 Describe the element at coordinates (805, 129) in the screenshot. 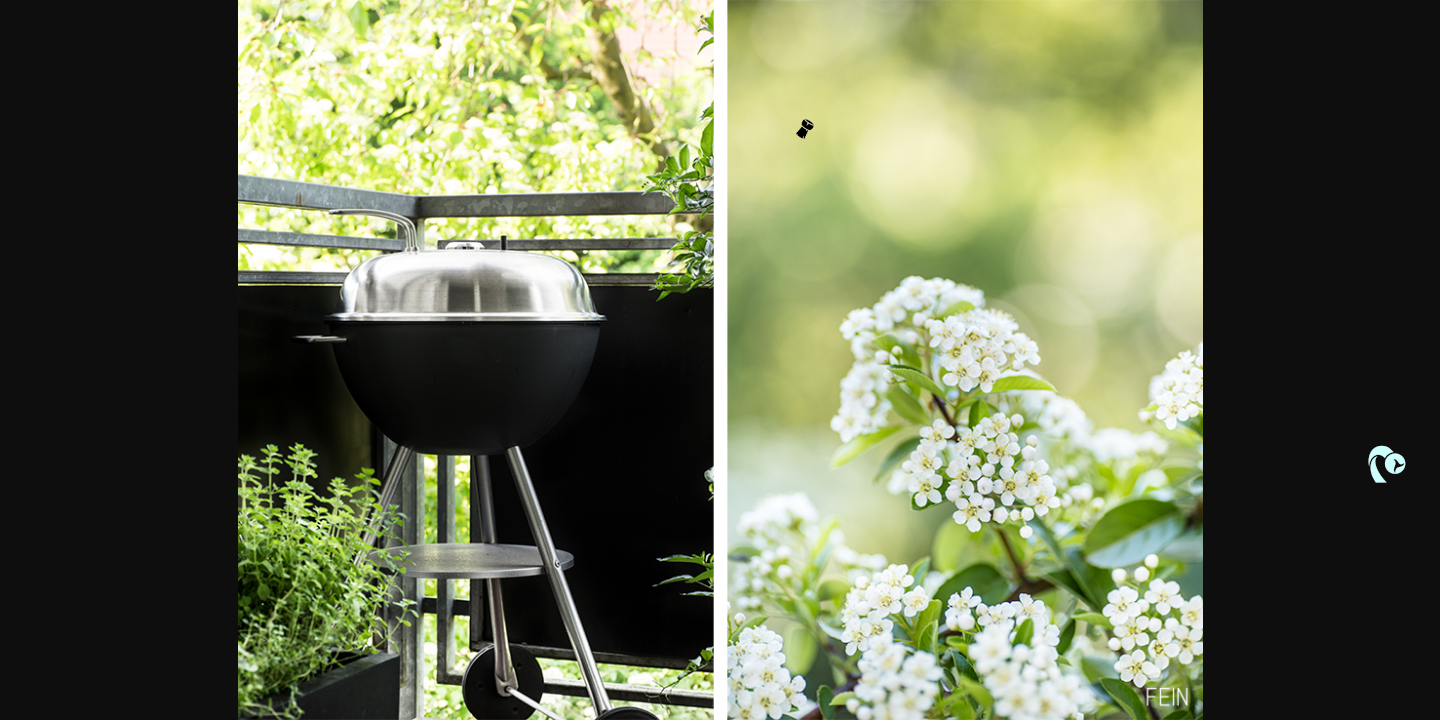

I see `celebrate an achievement or milestone` at that location.